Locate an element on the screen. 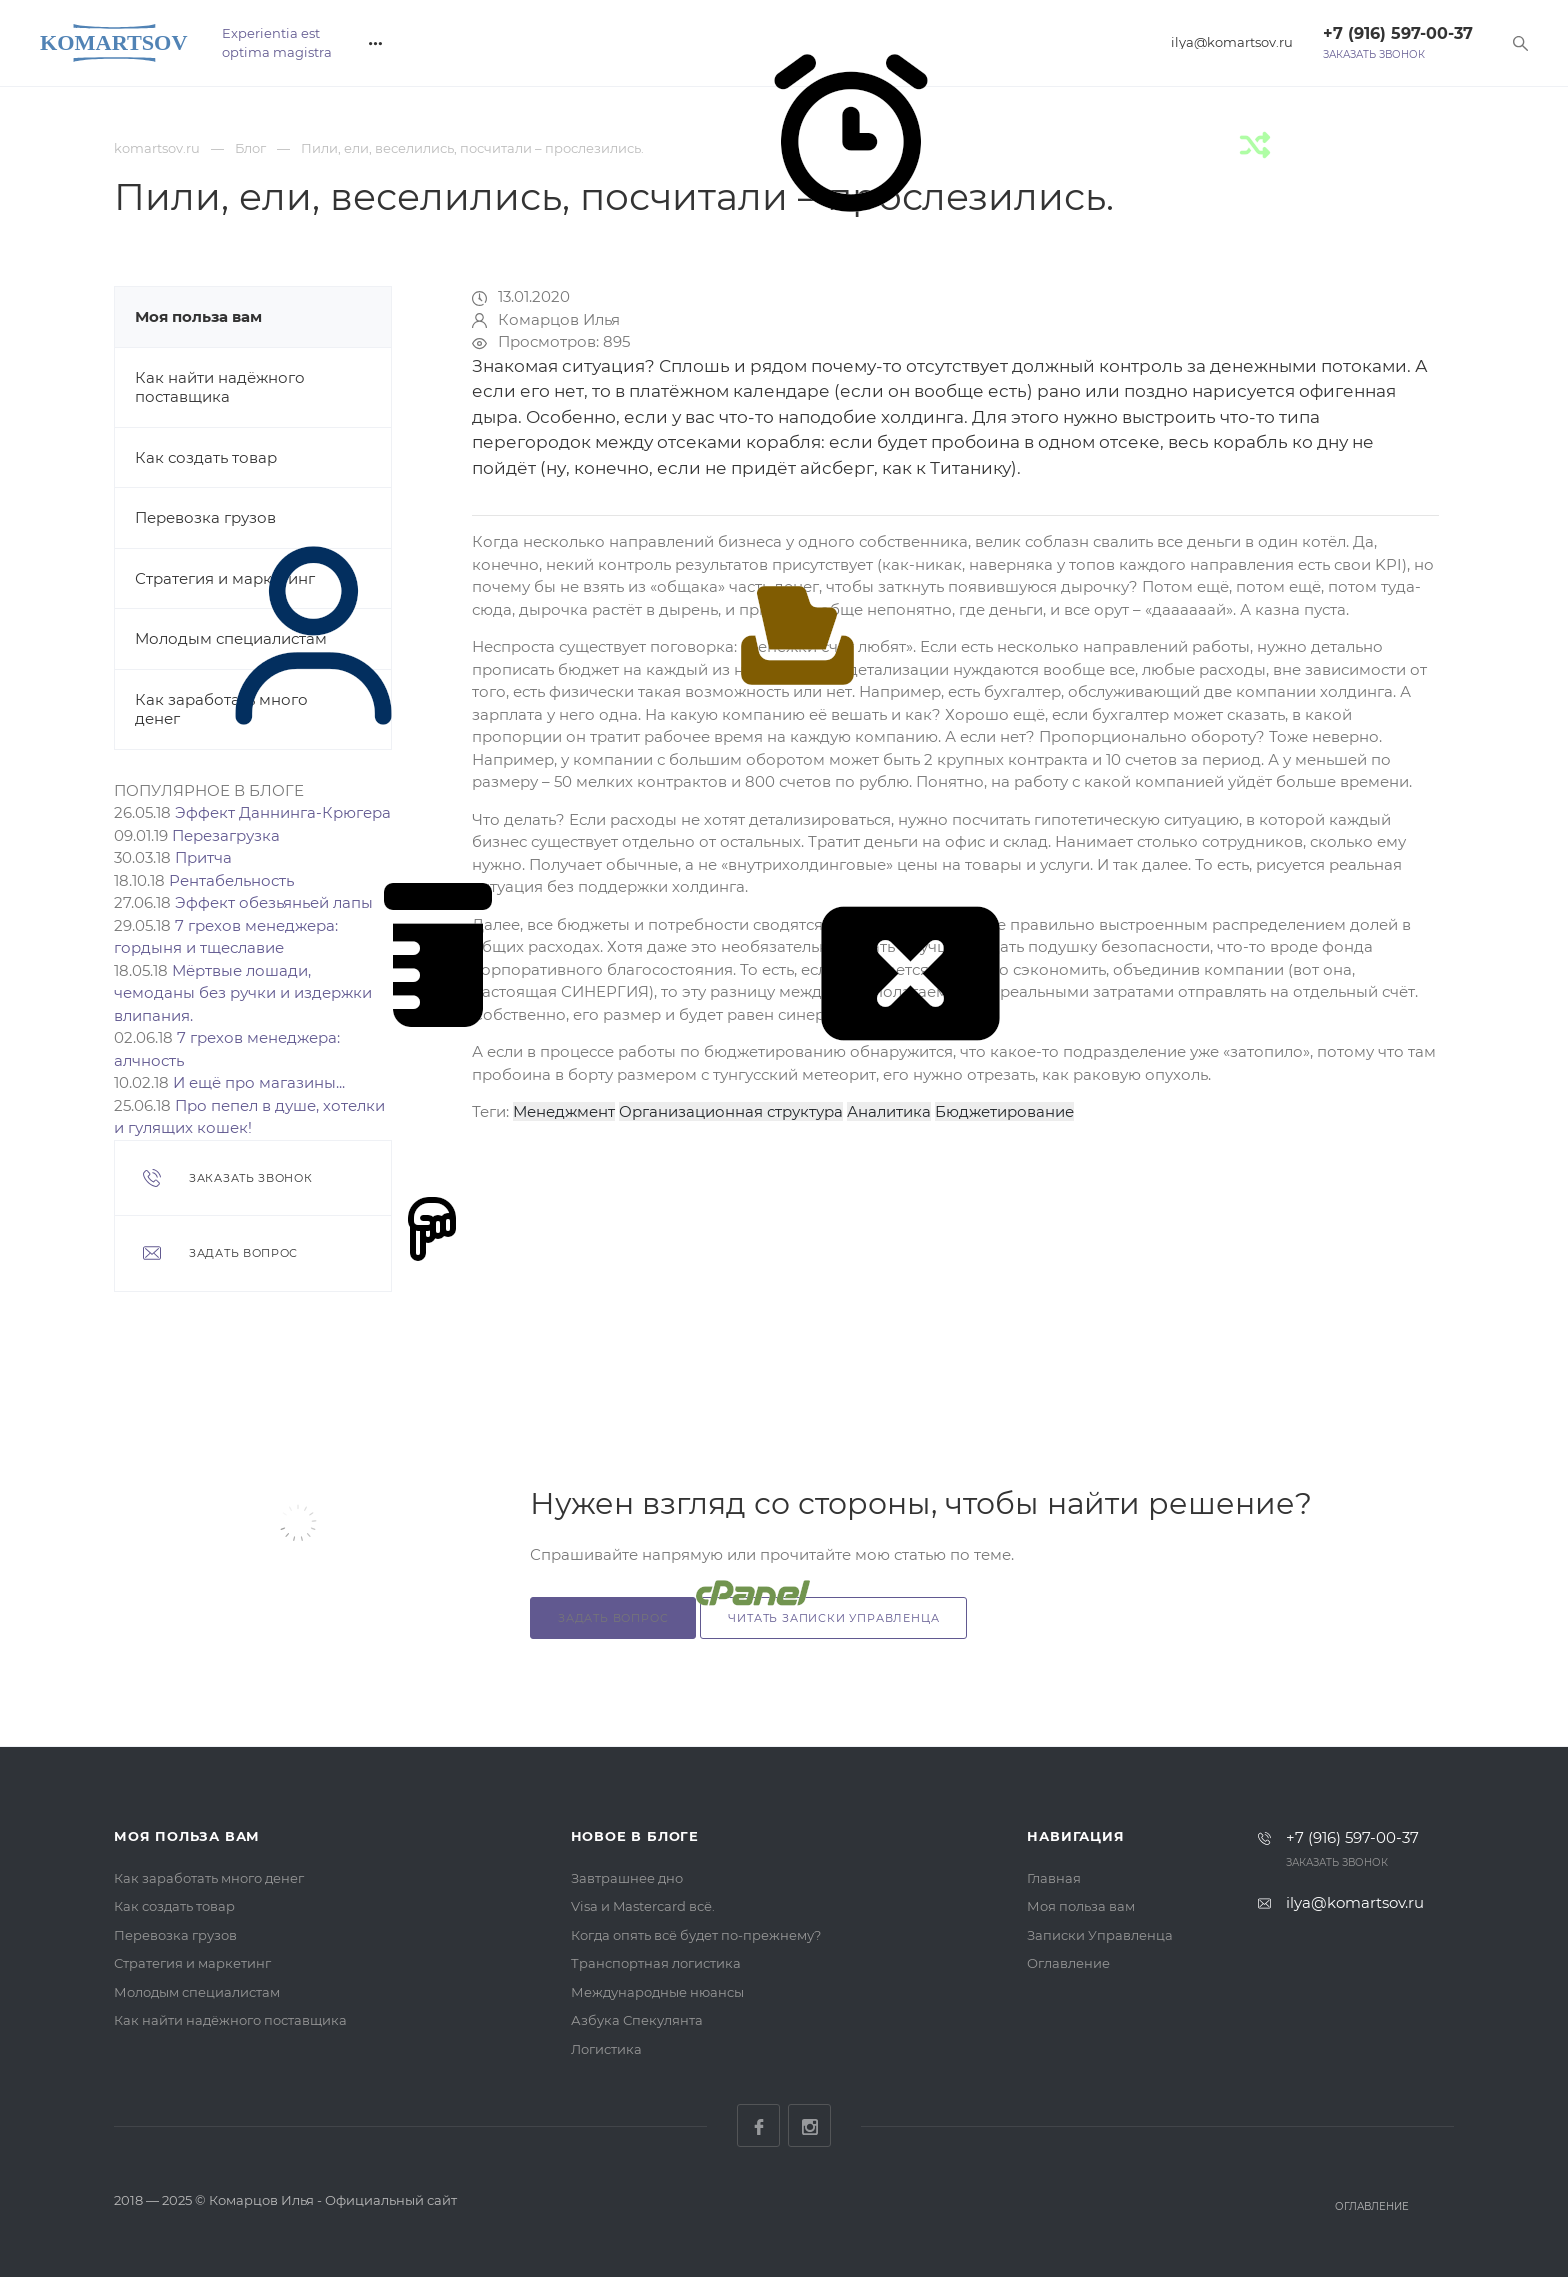 Image resolution: width=1568 pixels, height=2277 pixels. access tissue box or hygiene supplies is located at coordinates (797, 635).